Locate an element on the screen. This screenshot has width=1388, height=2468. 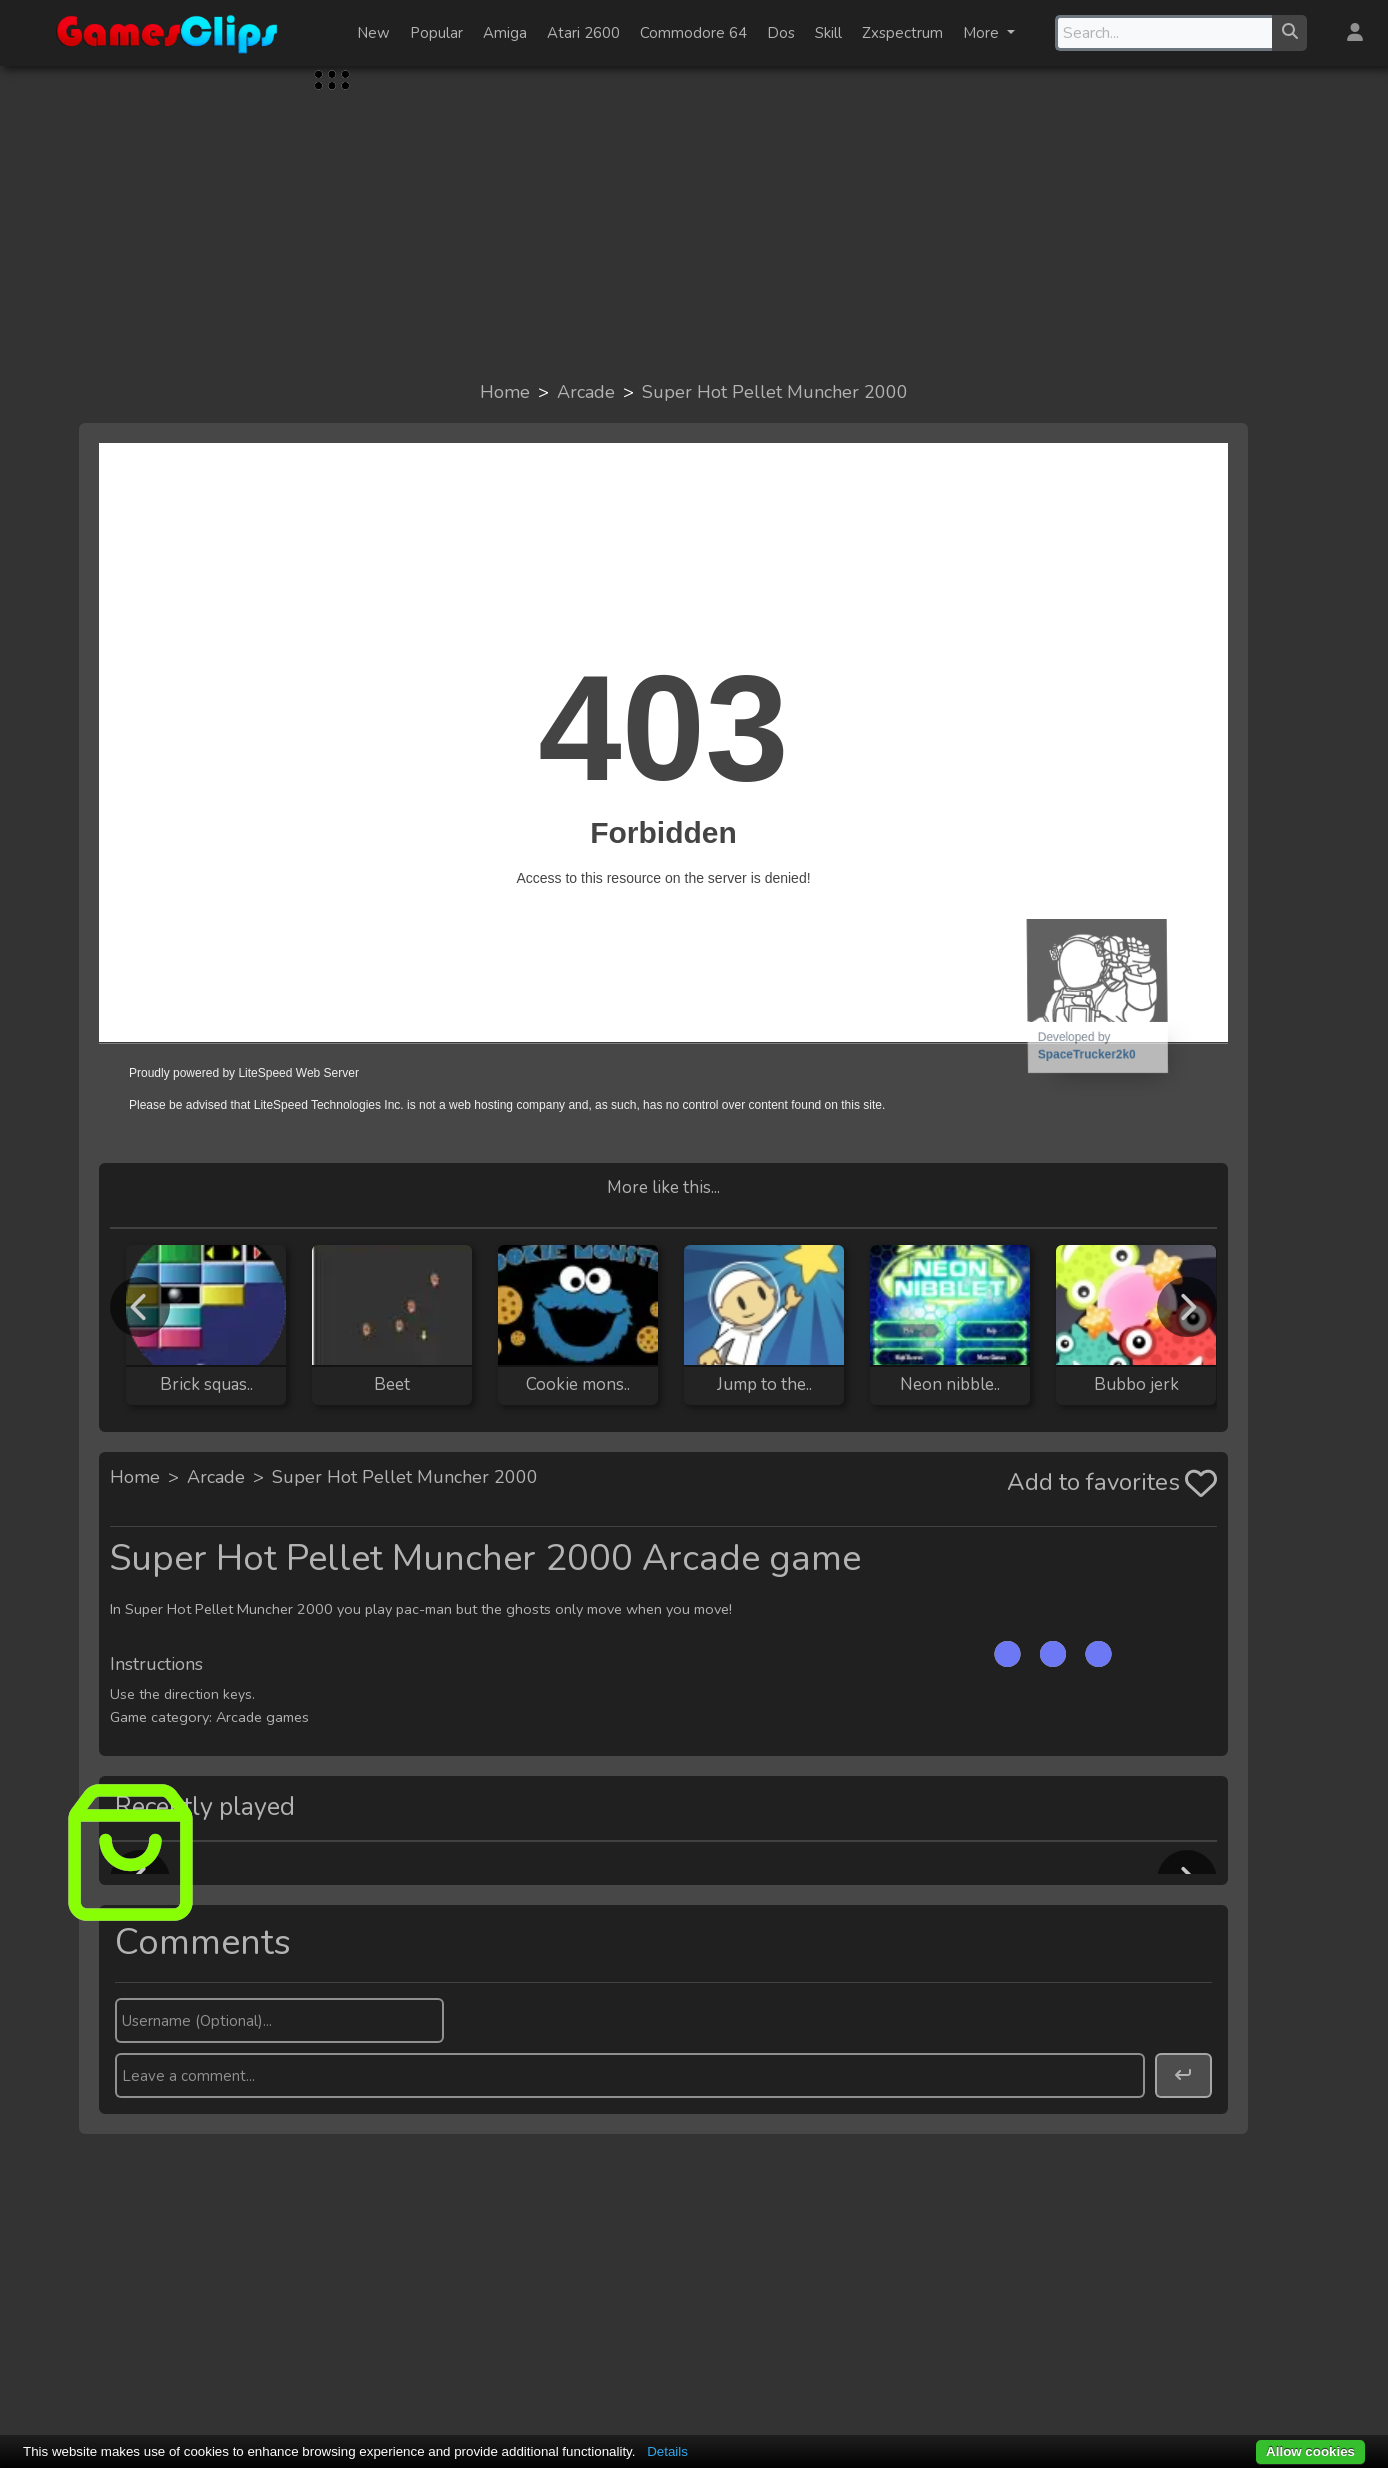
view your shopping cart is located at coordinates (130, 1852).